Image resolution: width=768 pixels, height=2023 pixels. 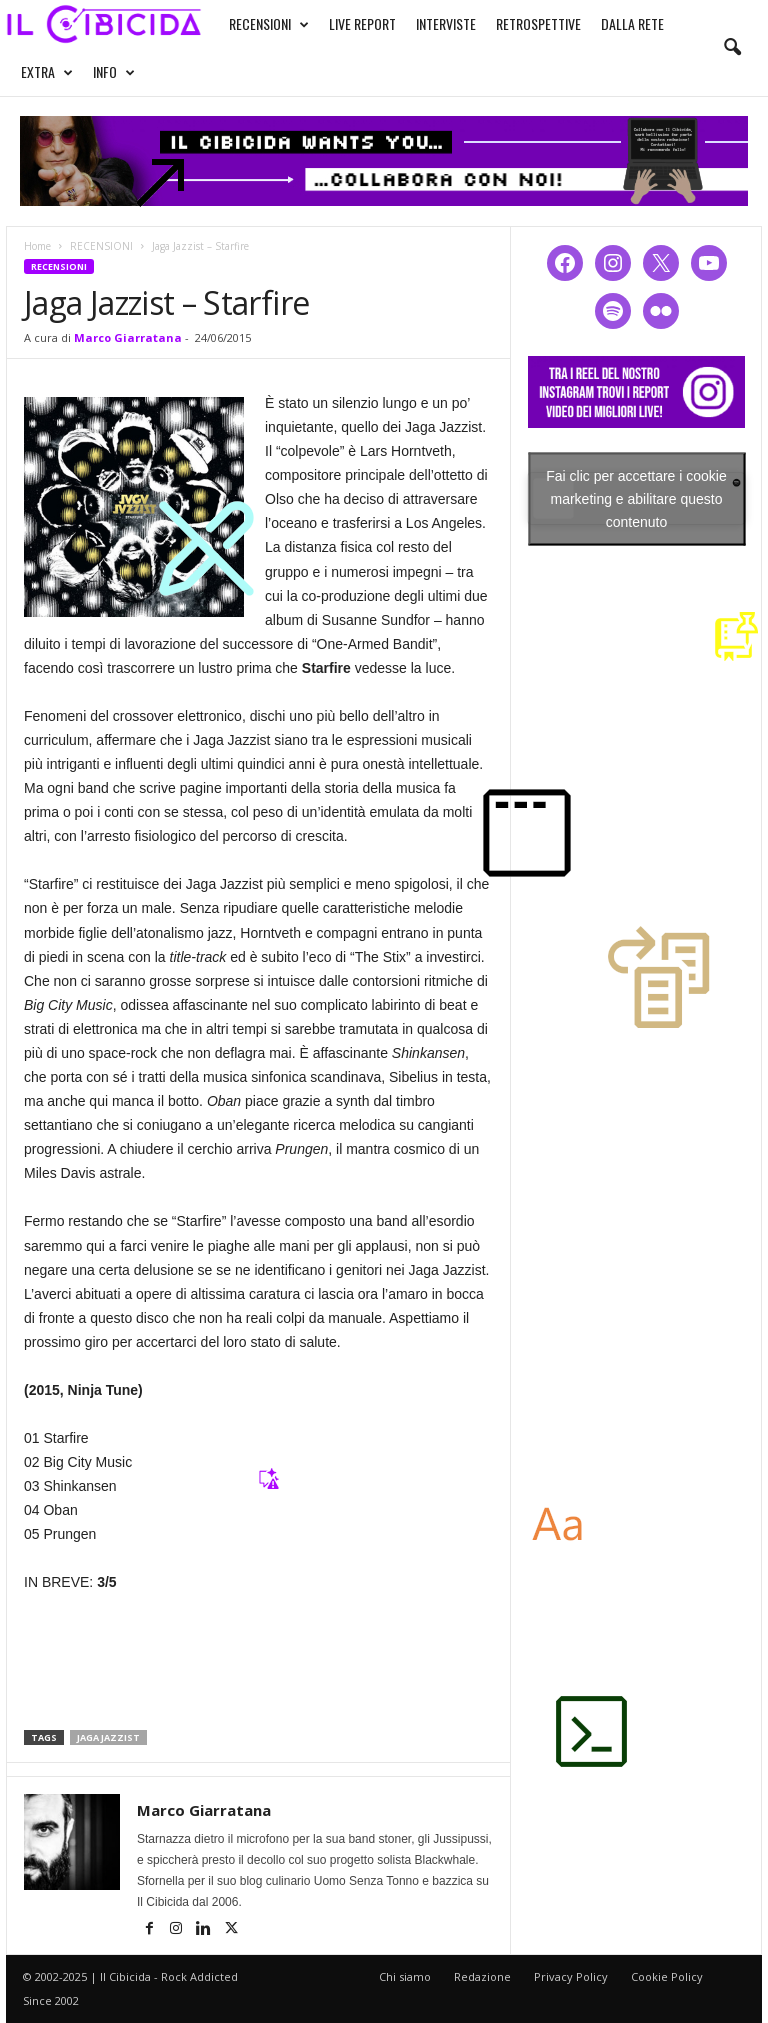 I want to click on toggle case-sensitive search, so click(x=557, y=1524).